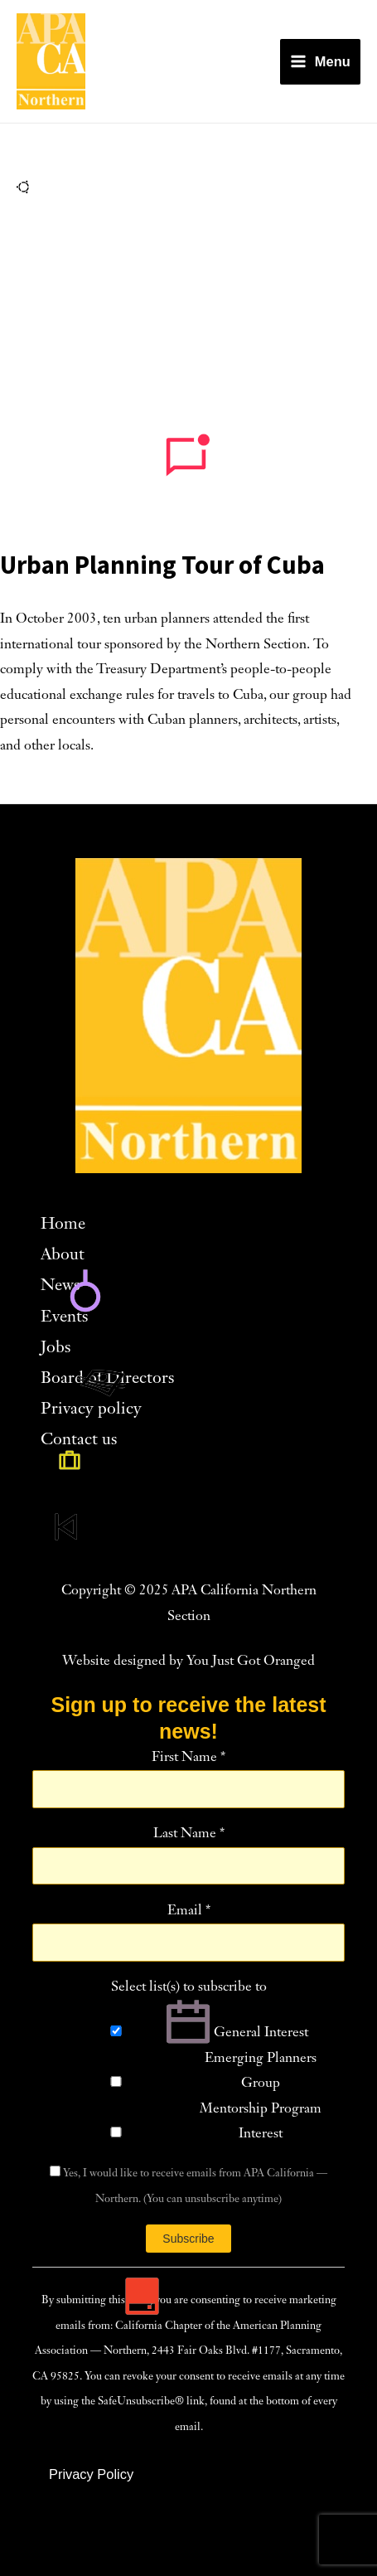 This screenshot has width=377, height=2576. I want to click on access travel or trip planning features, so click(70, 1460).